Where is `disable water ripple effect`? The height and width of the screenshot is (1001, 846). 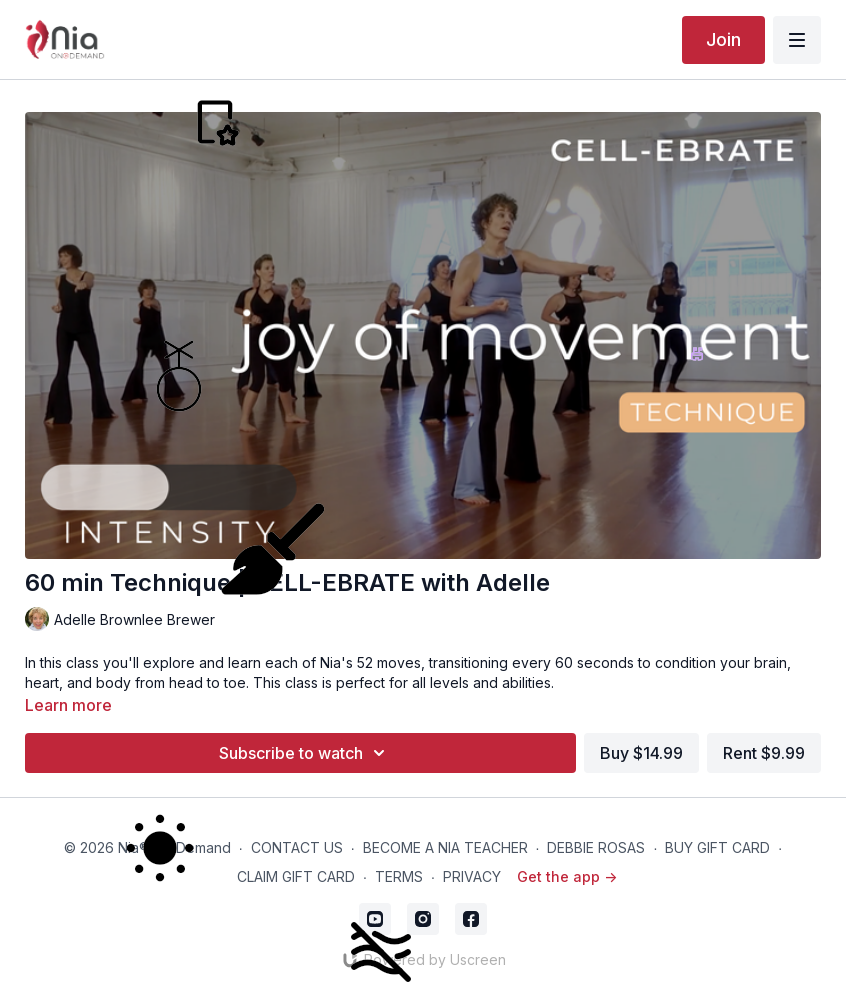
disable water ripple effect is located at coordinates (381, 952).